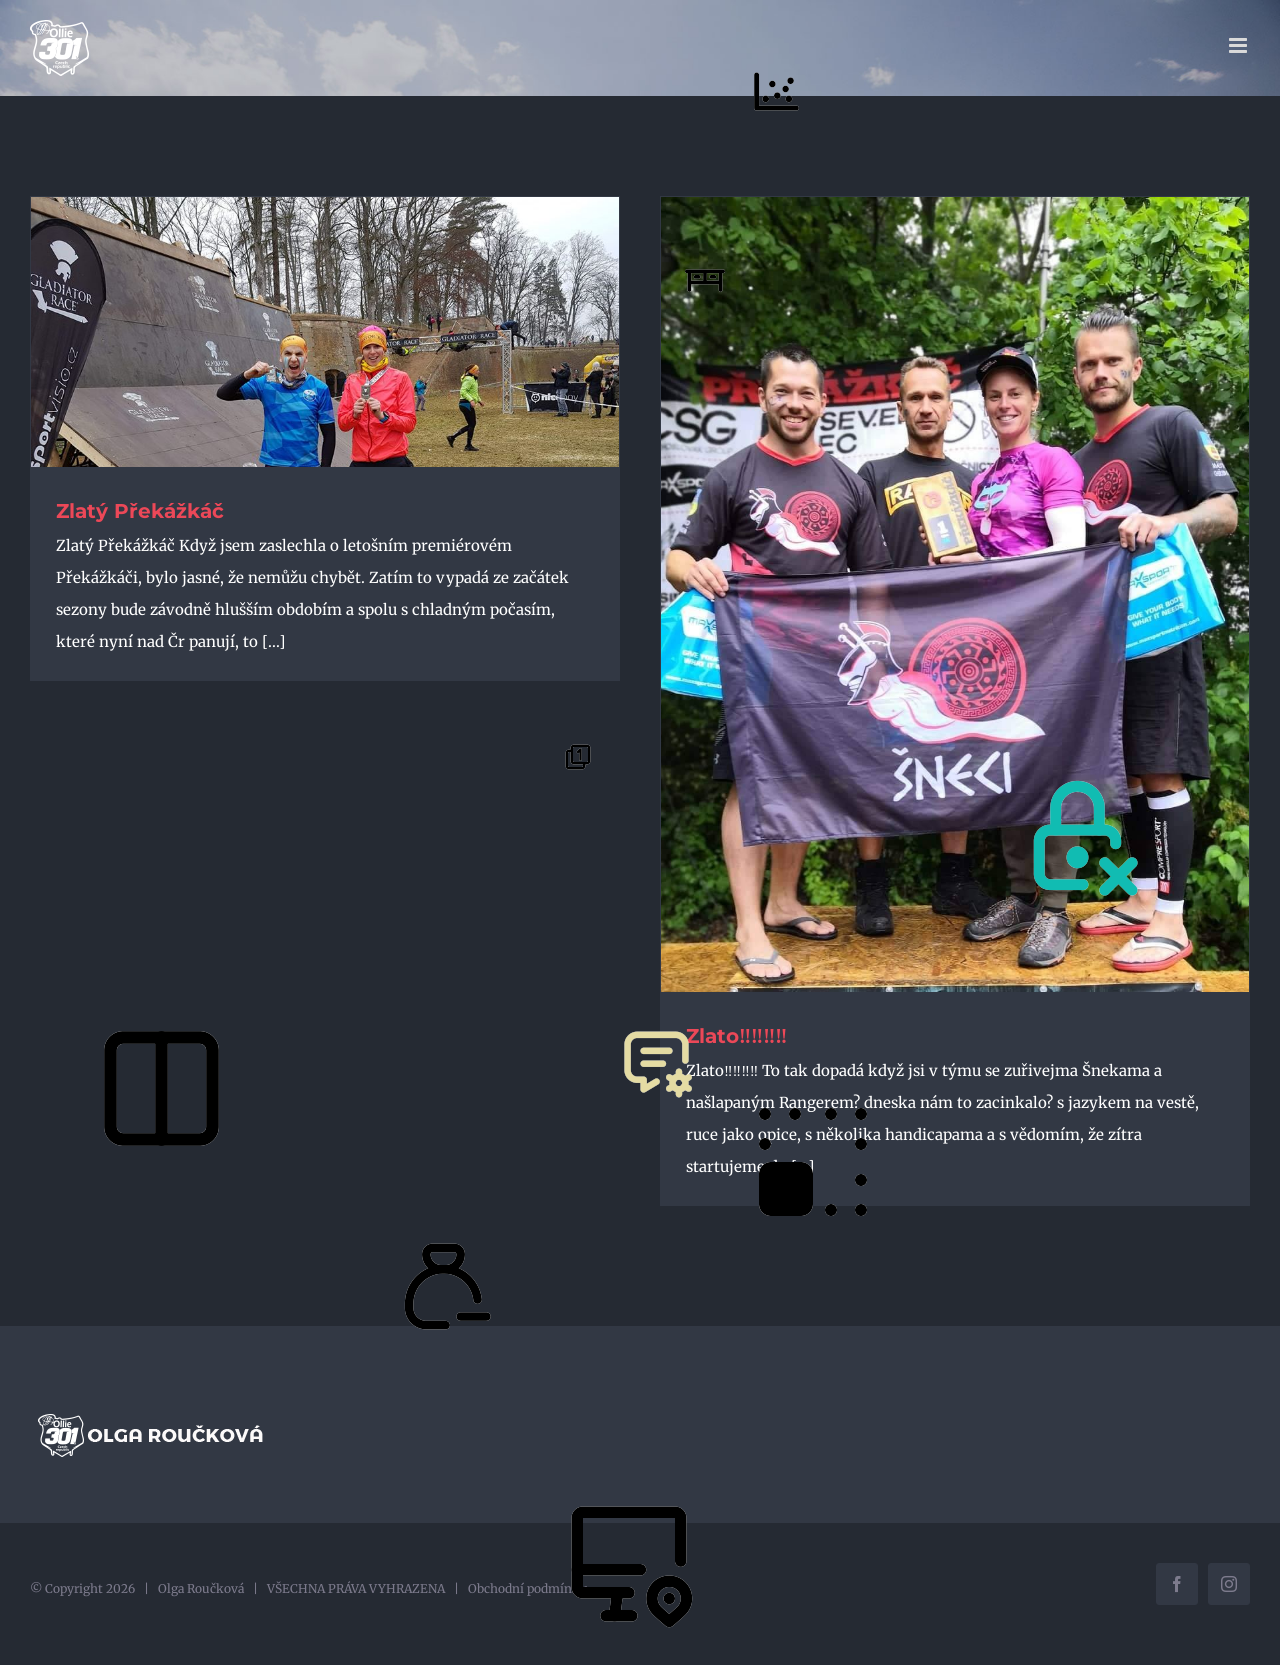  Describe the element at coordinates (813, 1162) in the screenshot. I see `align content to bottom-left corner` at that location.